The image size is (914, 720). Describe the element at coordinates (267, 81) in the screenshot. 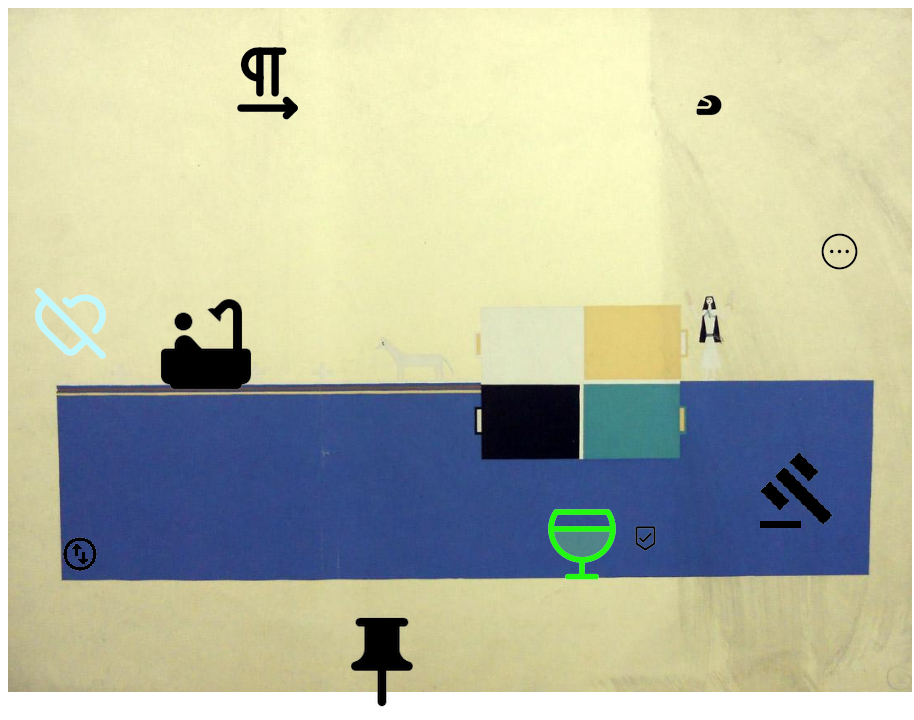

I see `set text direction to left-to-right` at that location.